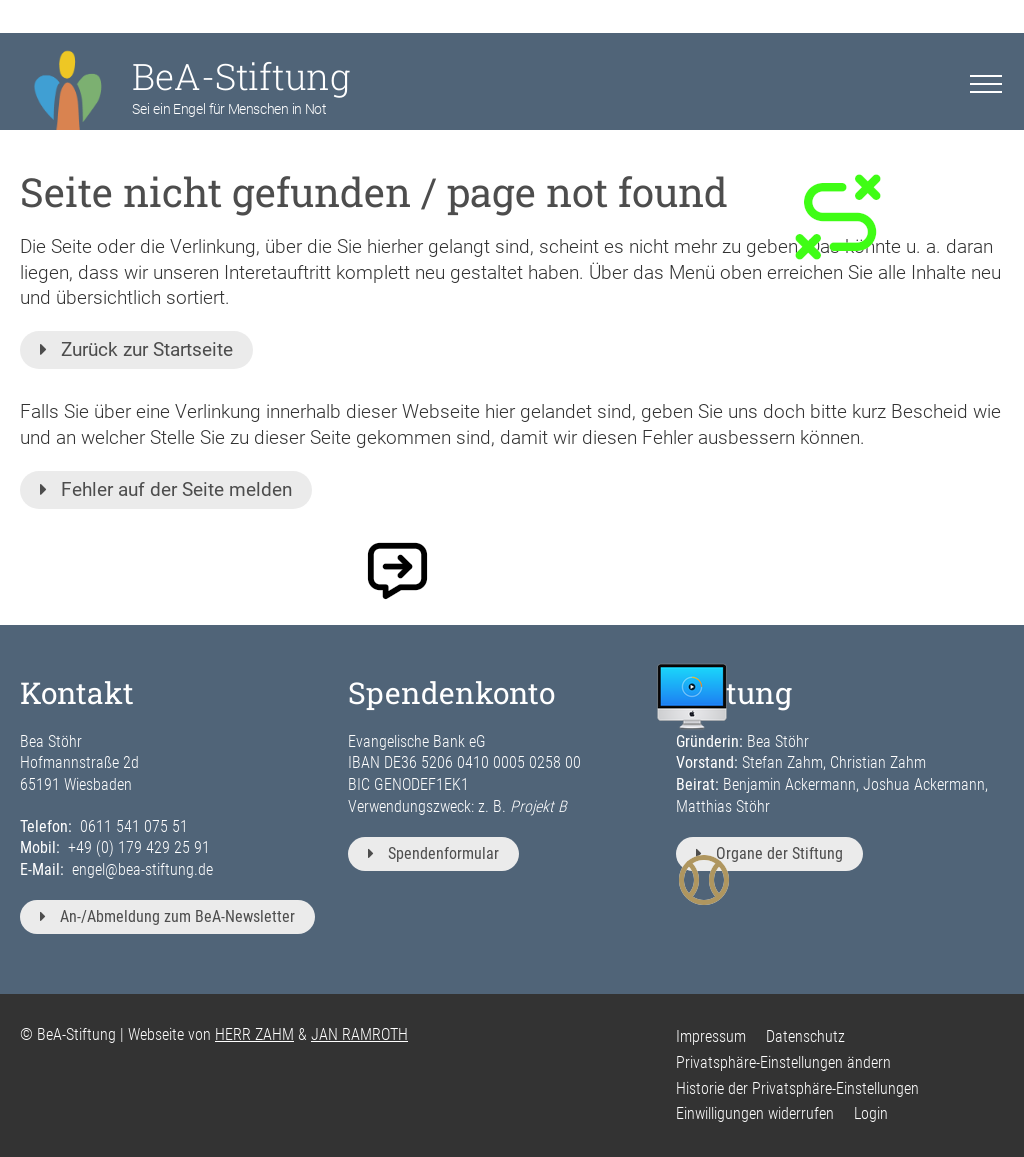 The image size is (1024, 1157). I want to click on access tennis or racquet sports features, so click(704, 880).